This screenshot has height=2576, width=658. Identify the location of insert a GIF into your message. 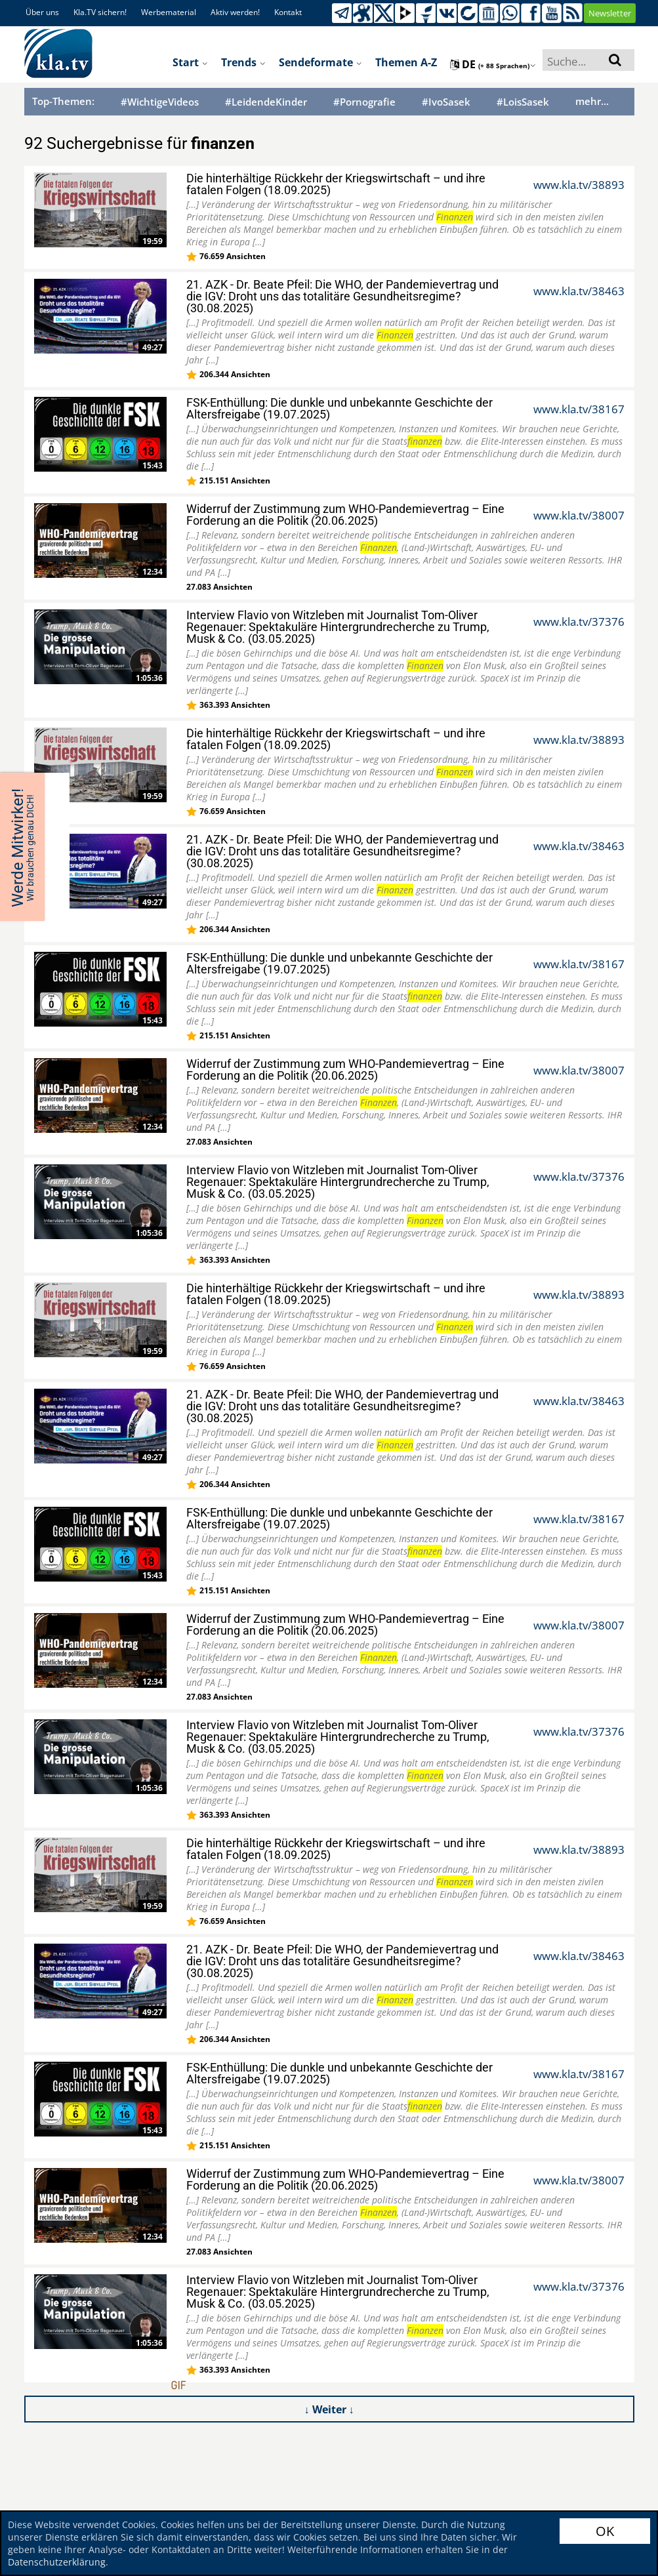
(178, 2385).